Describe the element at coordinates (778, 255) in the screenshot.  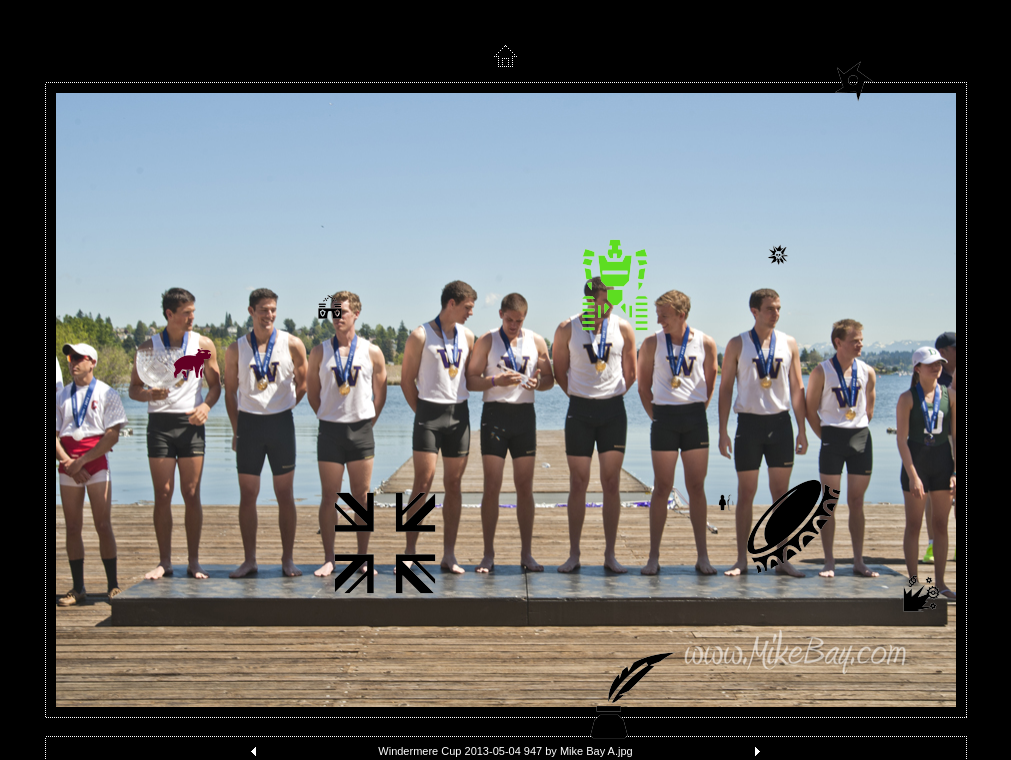
I see `indicates a death or game over event` at that location.